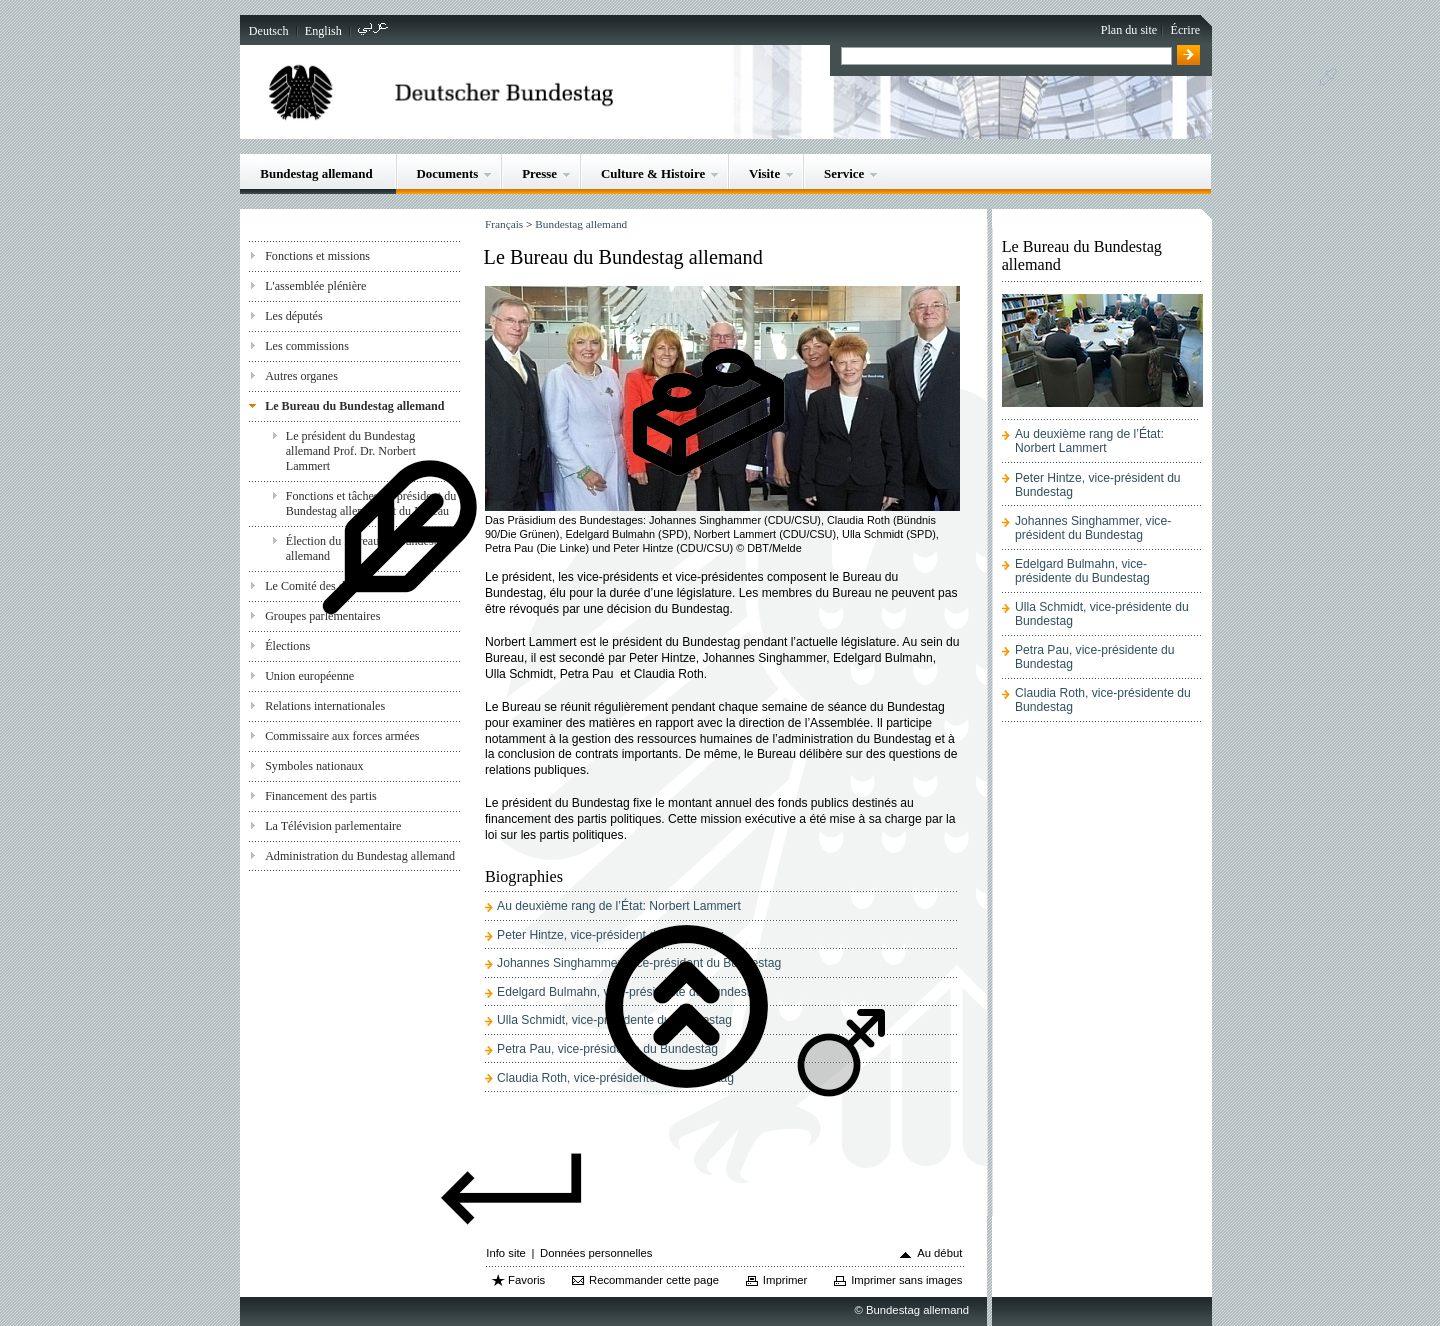 This screenshot has height=1326, width=1440. What do you see at coordinates (843, 1051) in the screenshot?
I see `select transgender as gender identity` at bounding box center [843, 1051].